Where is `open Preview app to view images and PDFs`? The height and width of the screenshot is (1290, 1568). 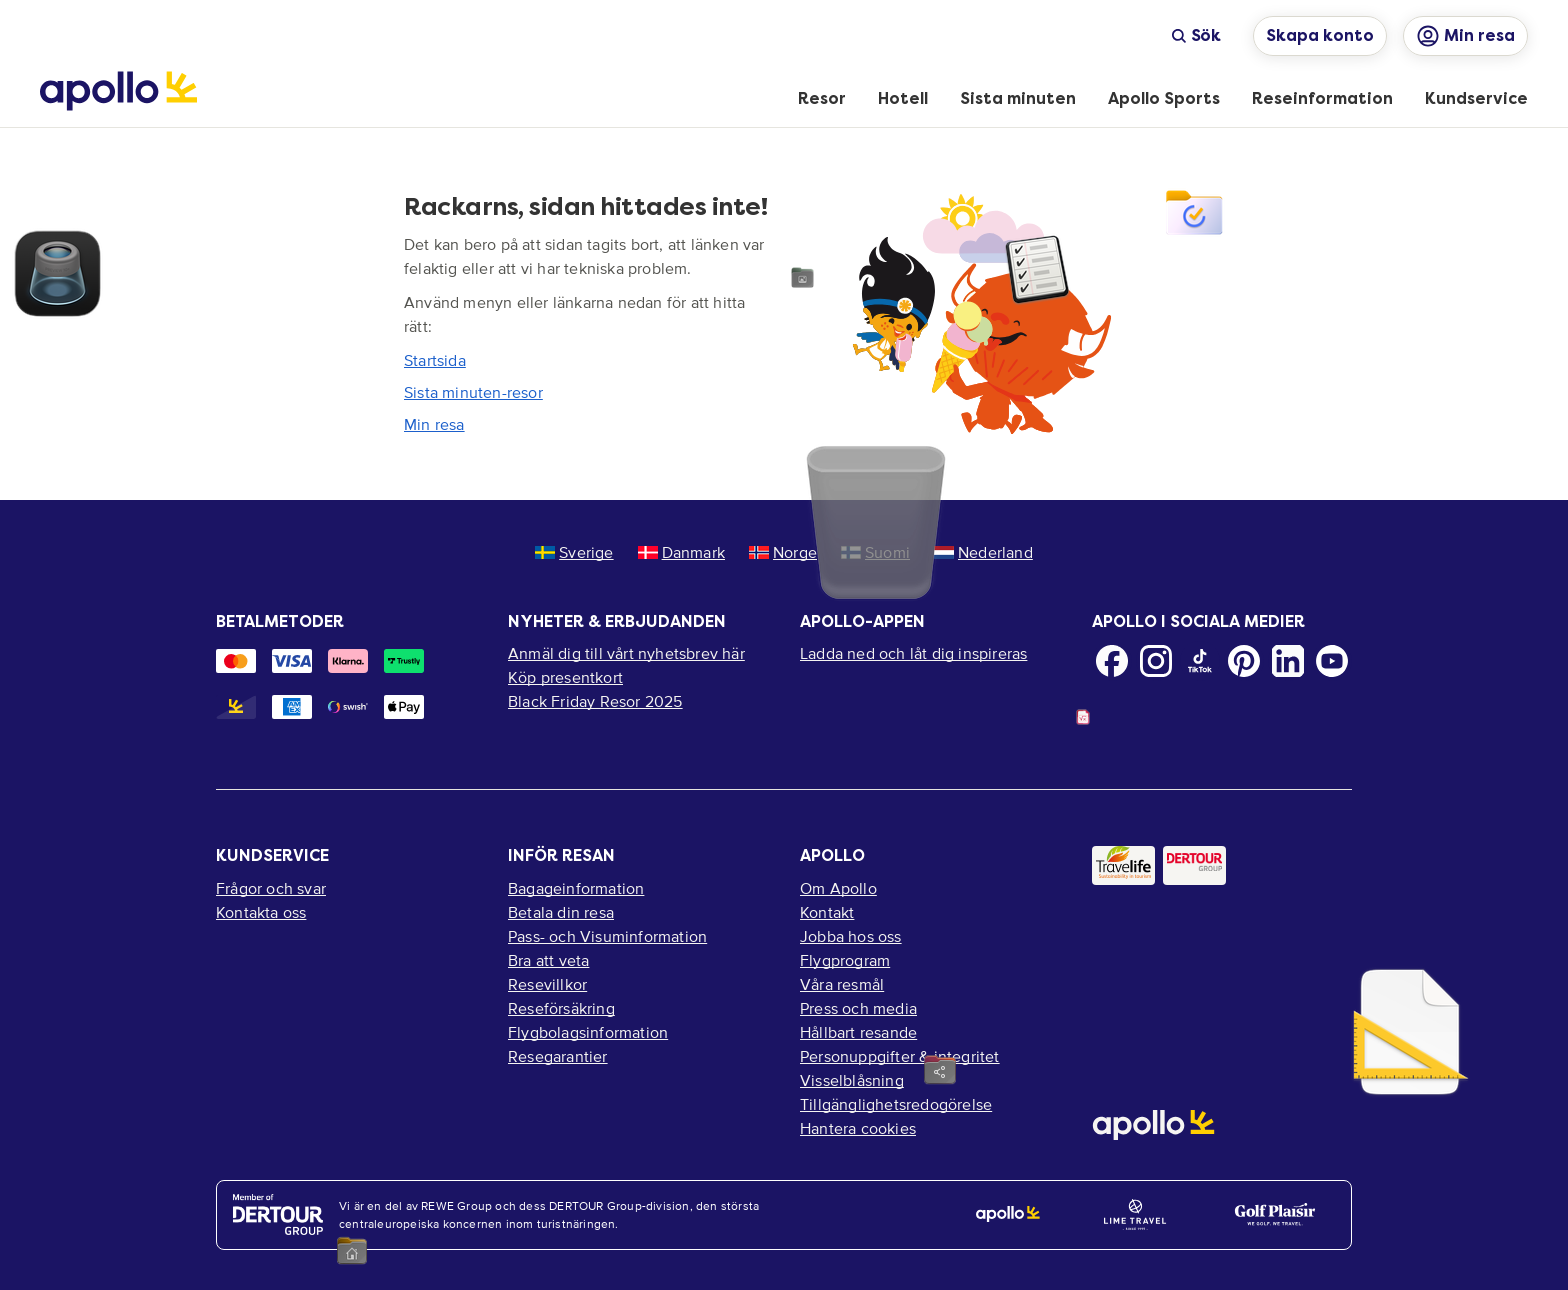 open Preview app to view images and PDFs is located at coordinates (57, 273).